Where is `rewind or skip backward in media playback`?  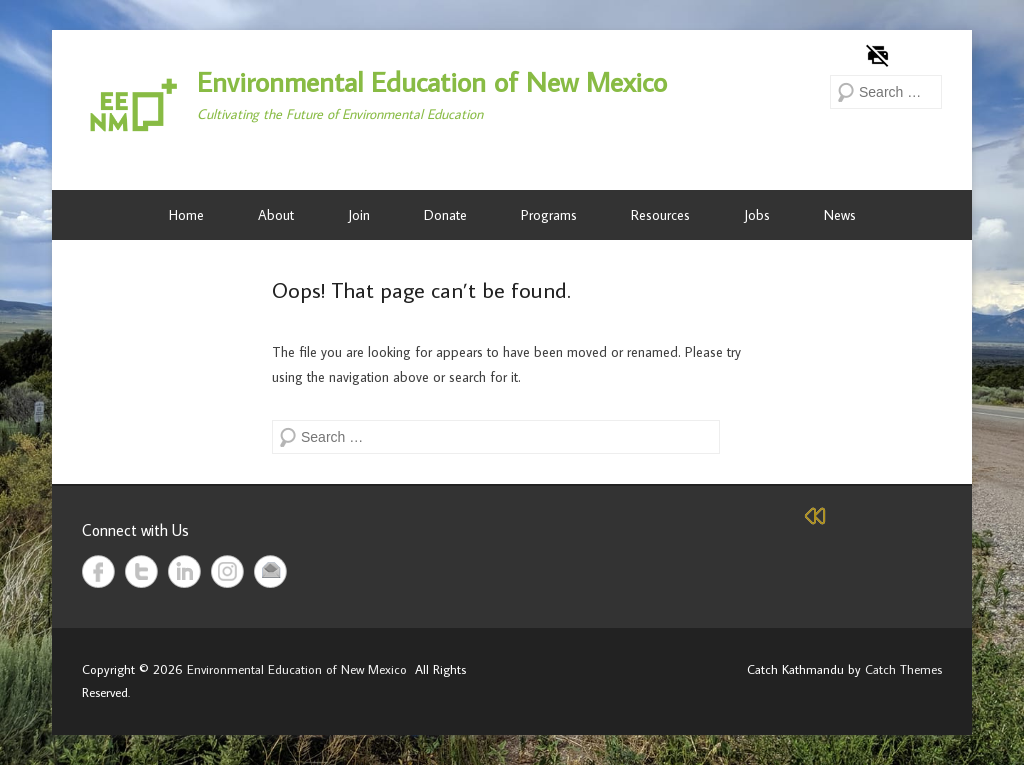 rewind or skip backward in media playback is located at coordinates (815, 516).